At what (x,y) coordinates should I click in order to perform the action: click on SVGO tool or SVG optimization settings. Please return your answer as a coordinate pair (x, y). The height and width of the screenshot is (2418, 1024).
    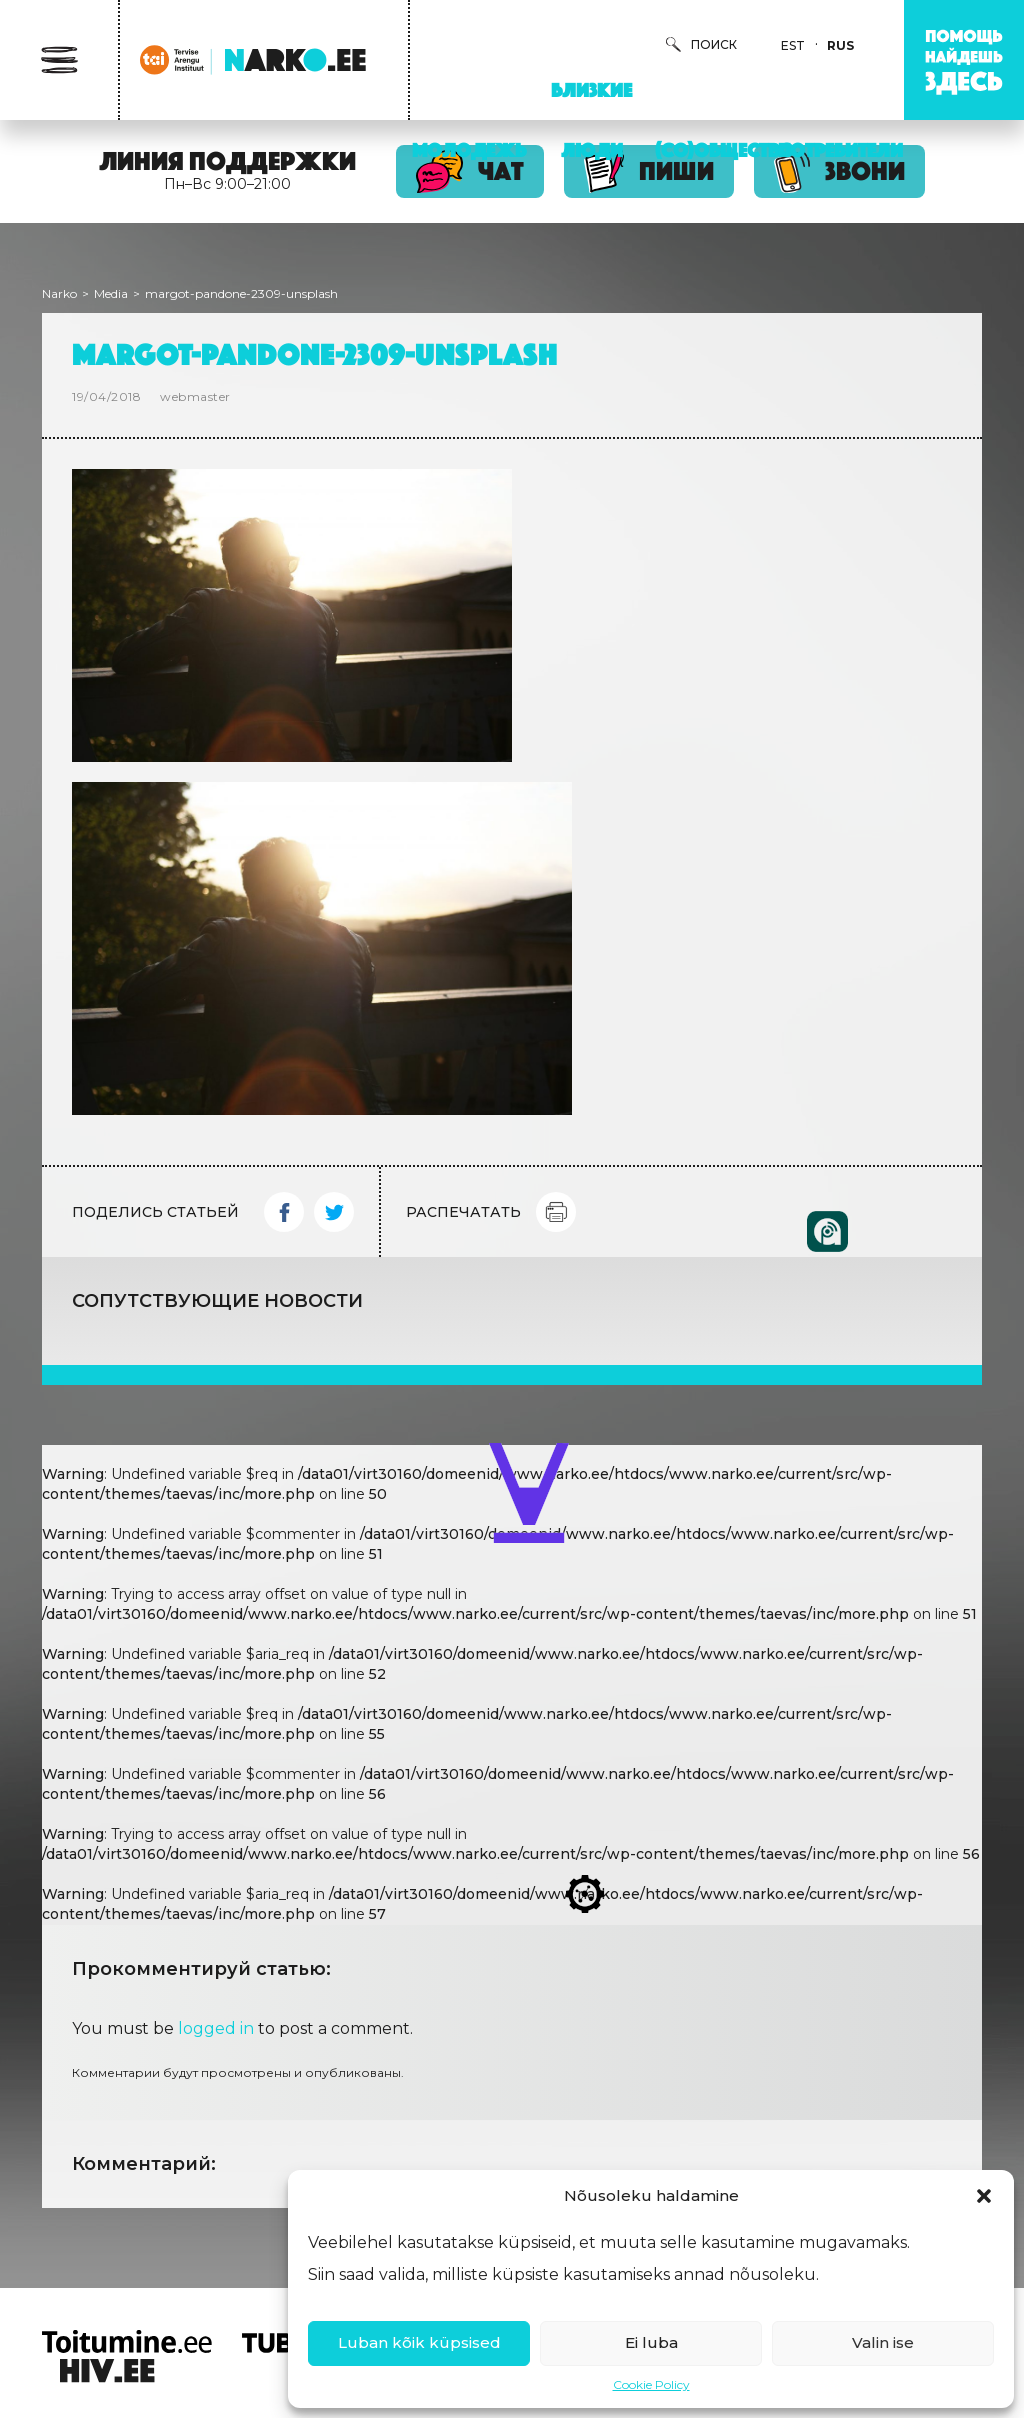
    Looking at the image, I should click on (585, 1894).